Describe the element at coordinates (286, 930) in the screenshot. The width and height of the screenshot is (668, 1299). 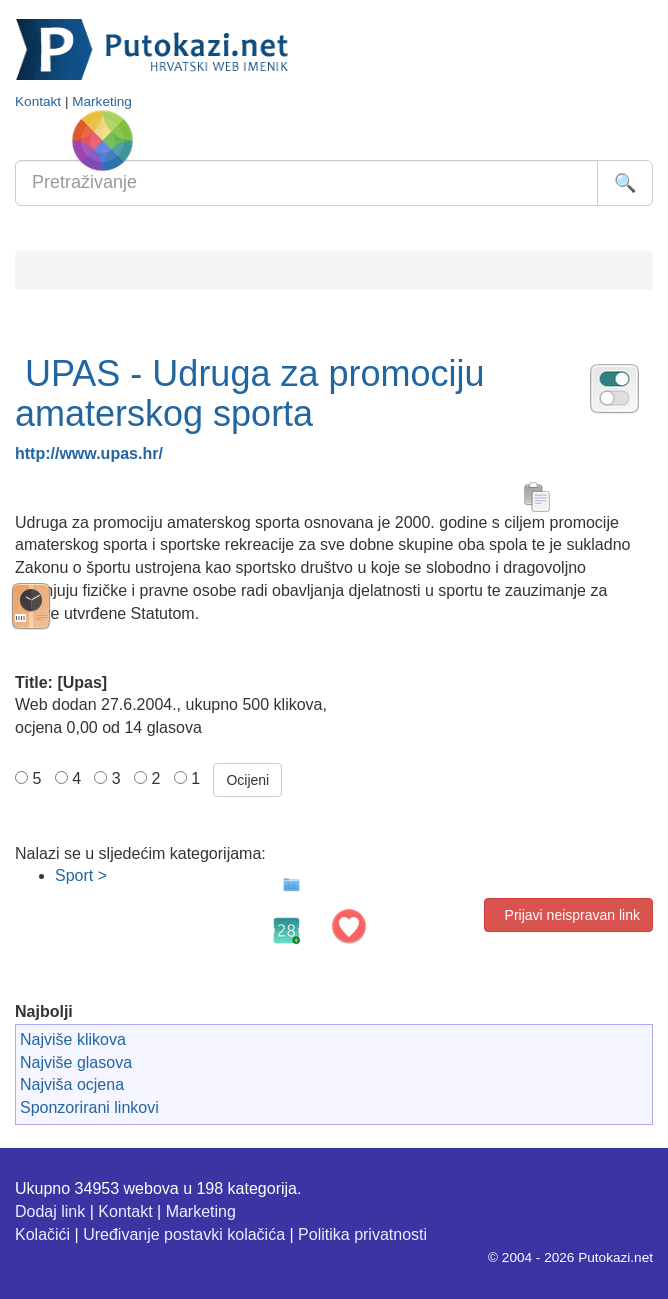
I see `create a new calendar appointment` at that location.